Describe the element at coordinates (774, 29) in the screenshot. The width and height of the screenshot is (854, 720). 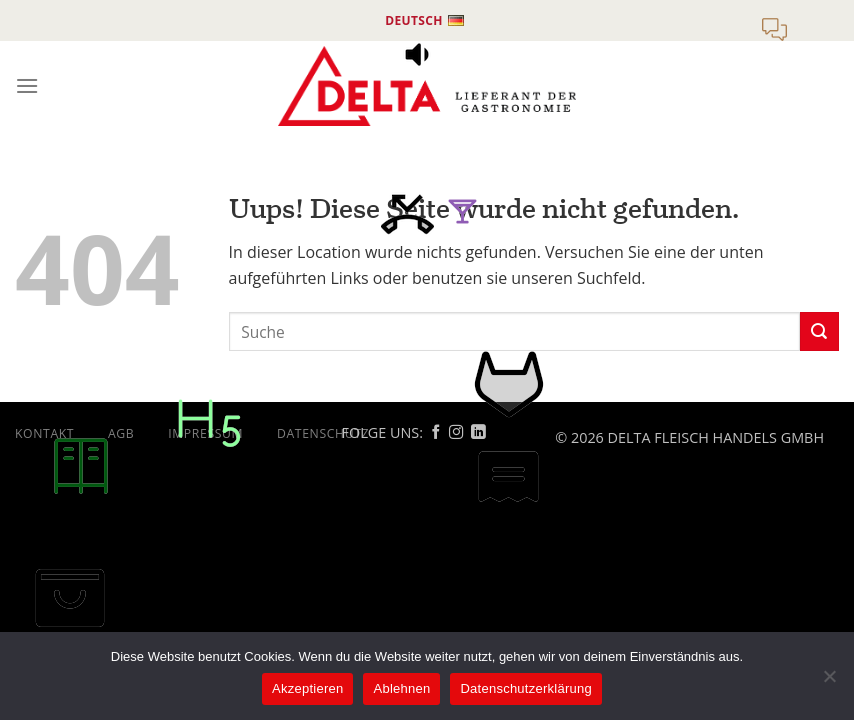
I see `view discussion thread` at that location.